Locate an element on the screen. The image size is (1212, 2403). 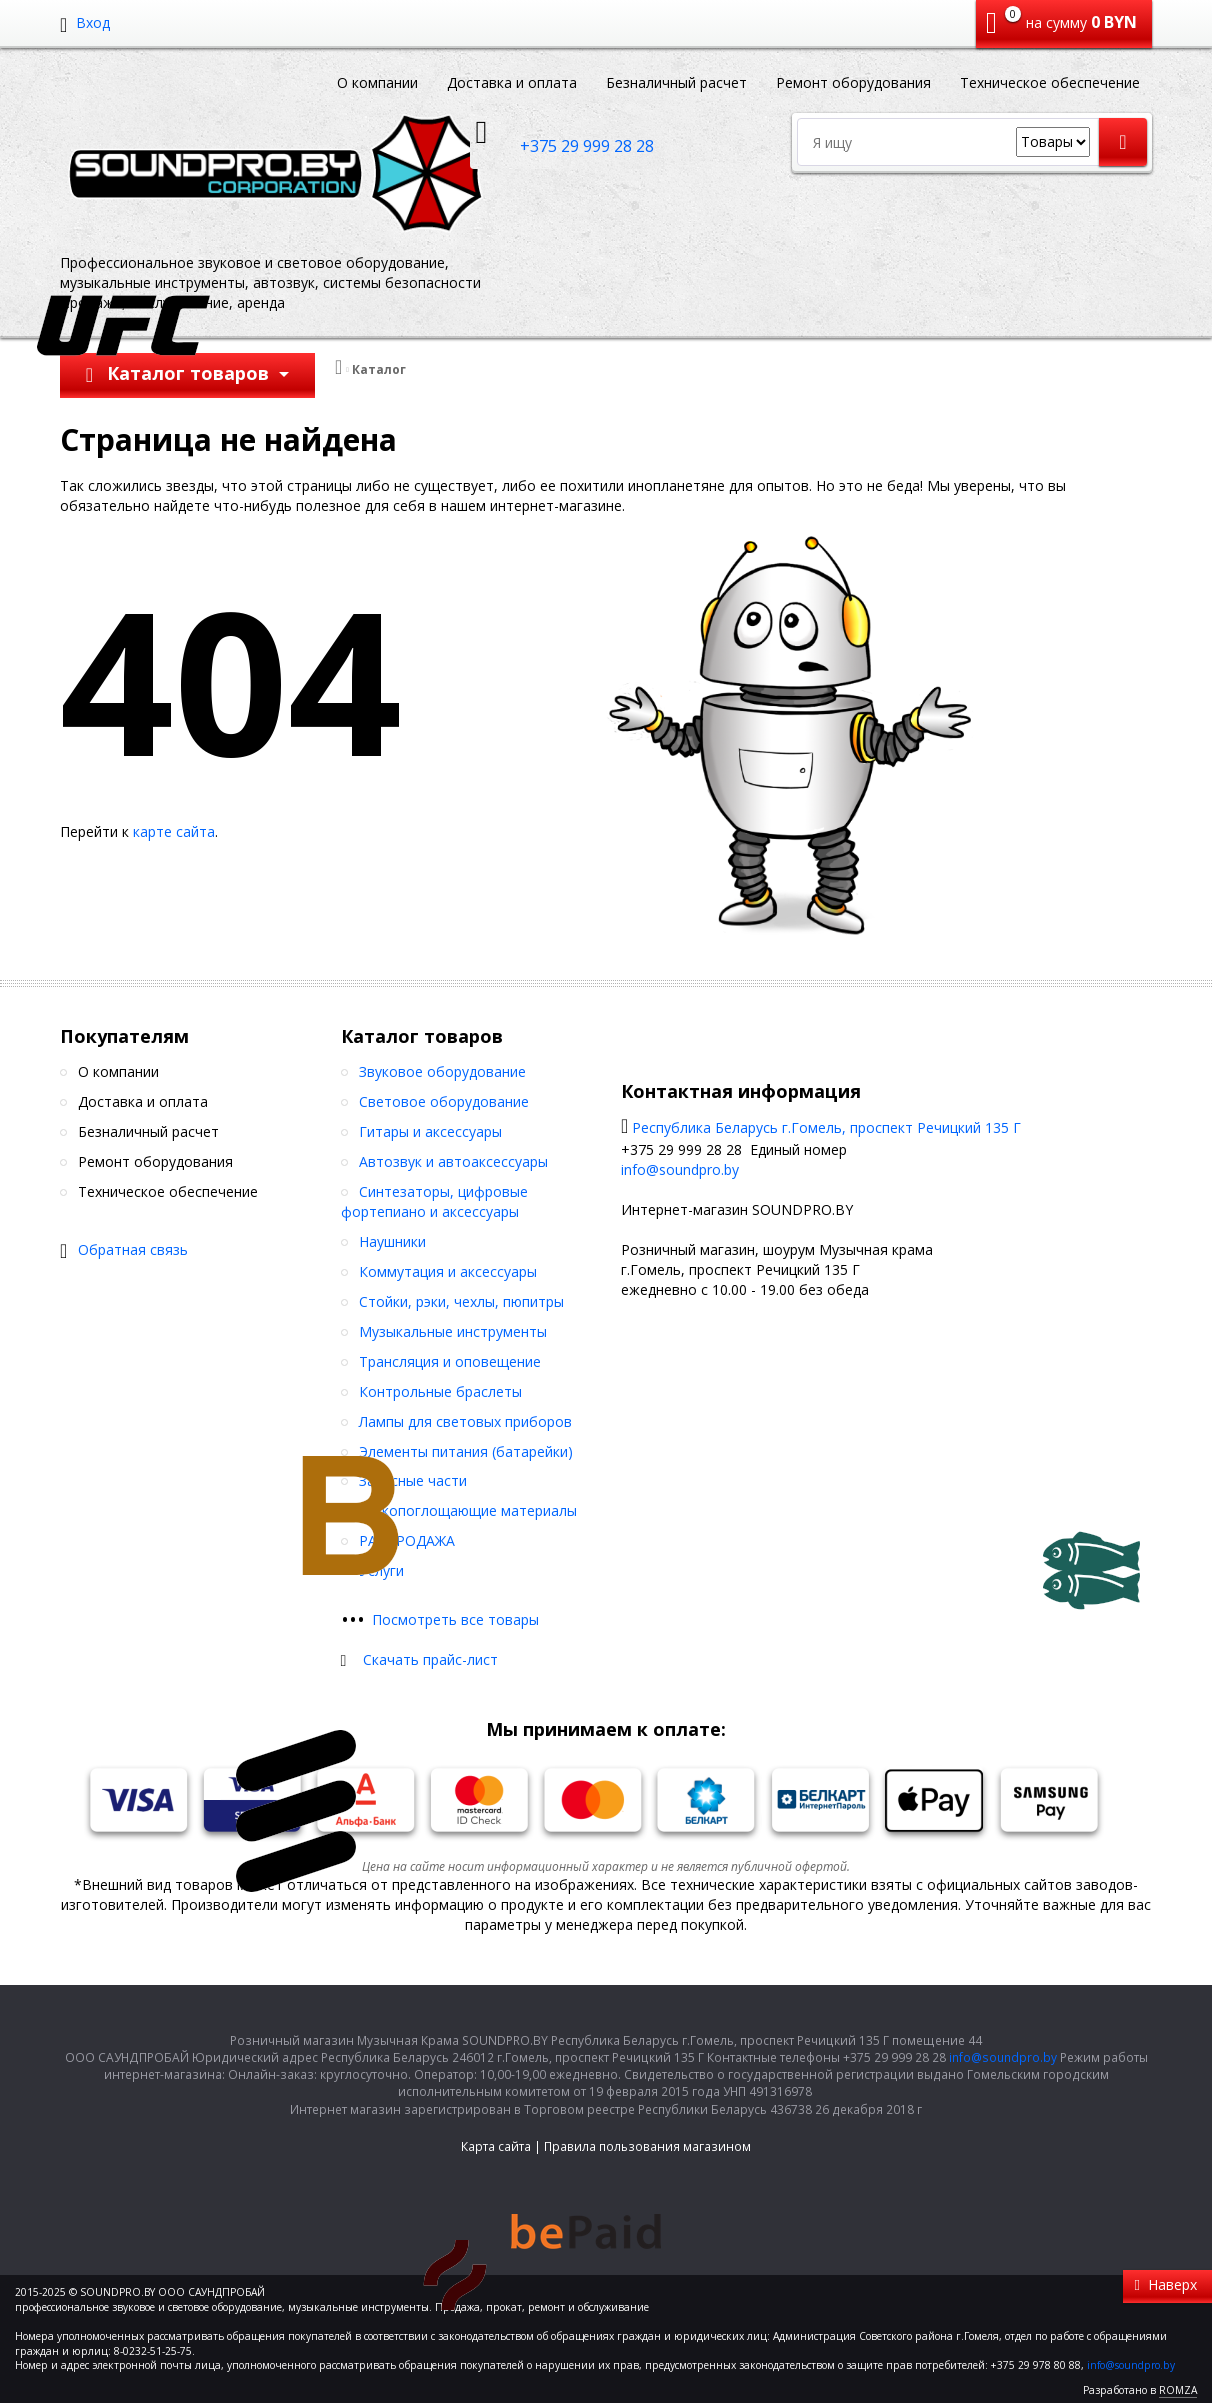
hotjar analytics and feedback tool logo is located at coordinates (455, 2275).